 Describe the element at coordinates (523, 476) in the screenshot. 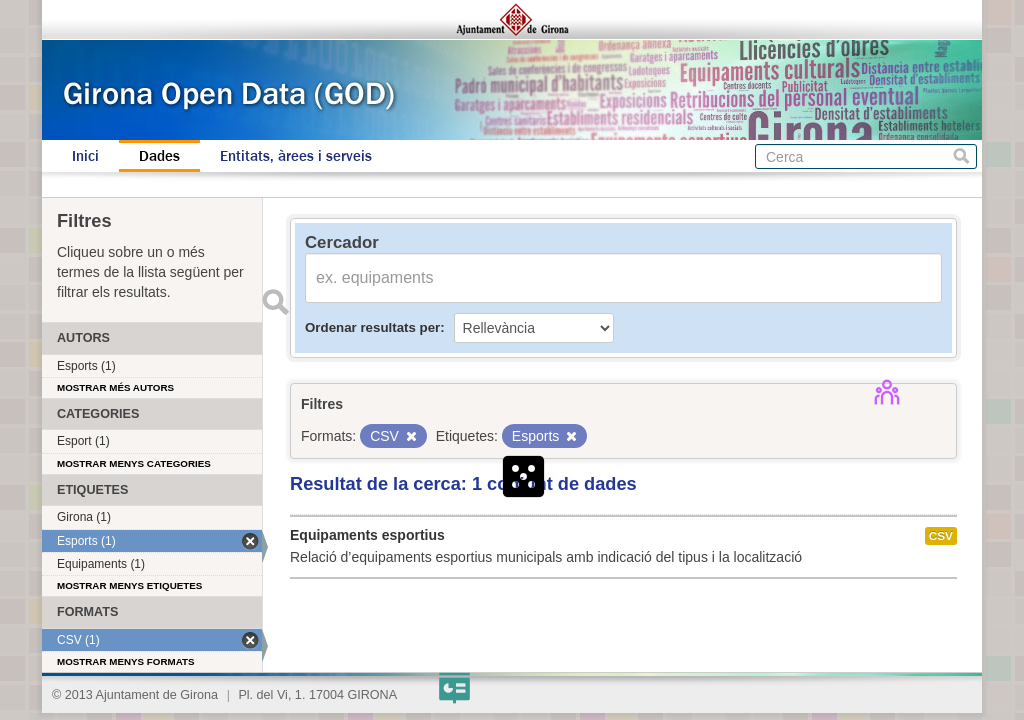

I see `randomize or shuffle content` at that location.